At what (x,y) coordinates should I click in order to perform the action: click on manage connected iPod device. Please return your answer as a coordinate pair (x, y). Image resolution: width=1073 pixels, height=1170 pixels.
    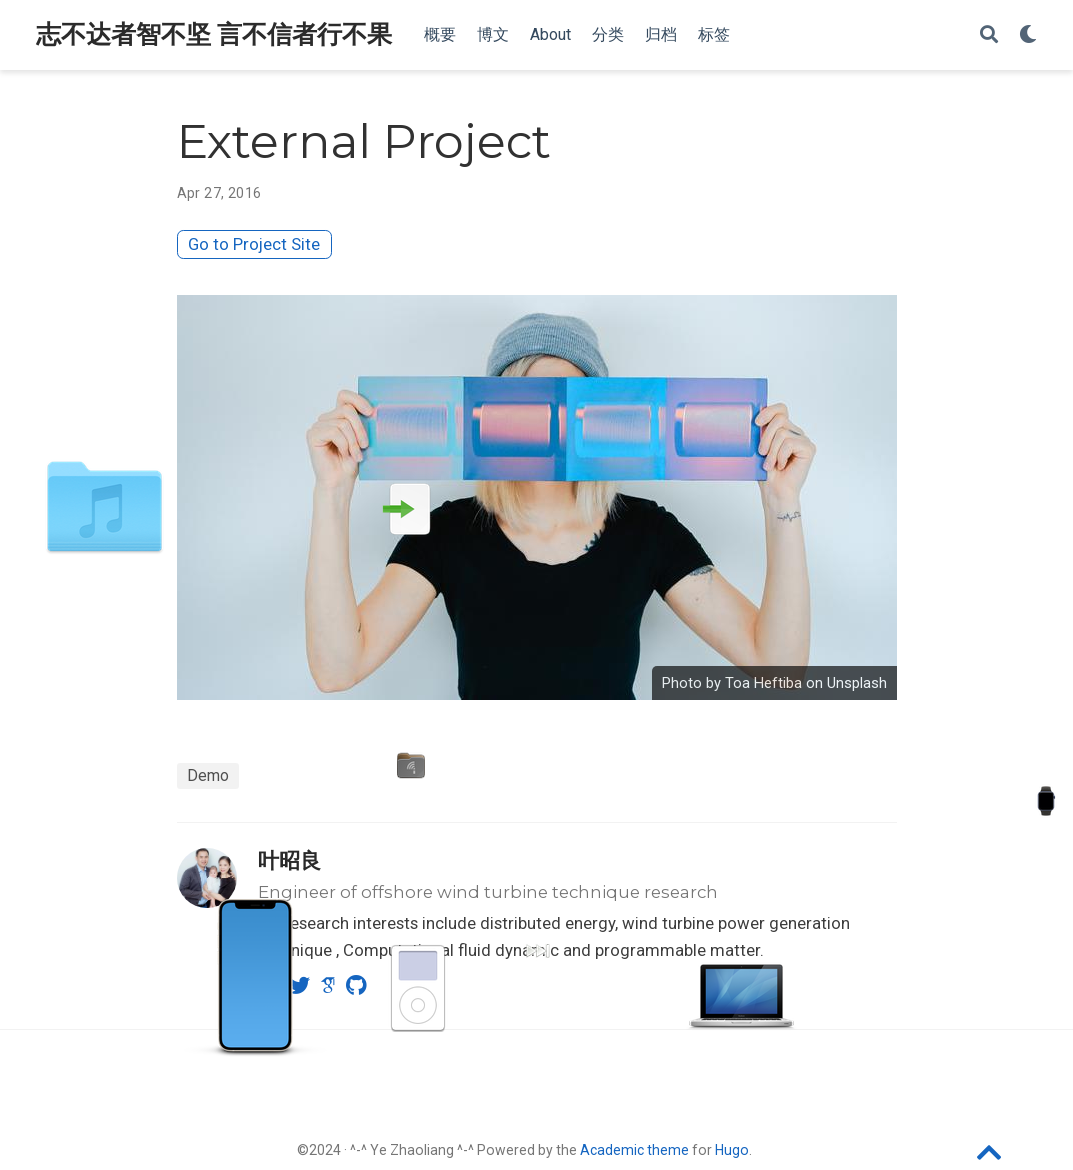
    Looking at the image, I should click on (418, 988).